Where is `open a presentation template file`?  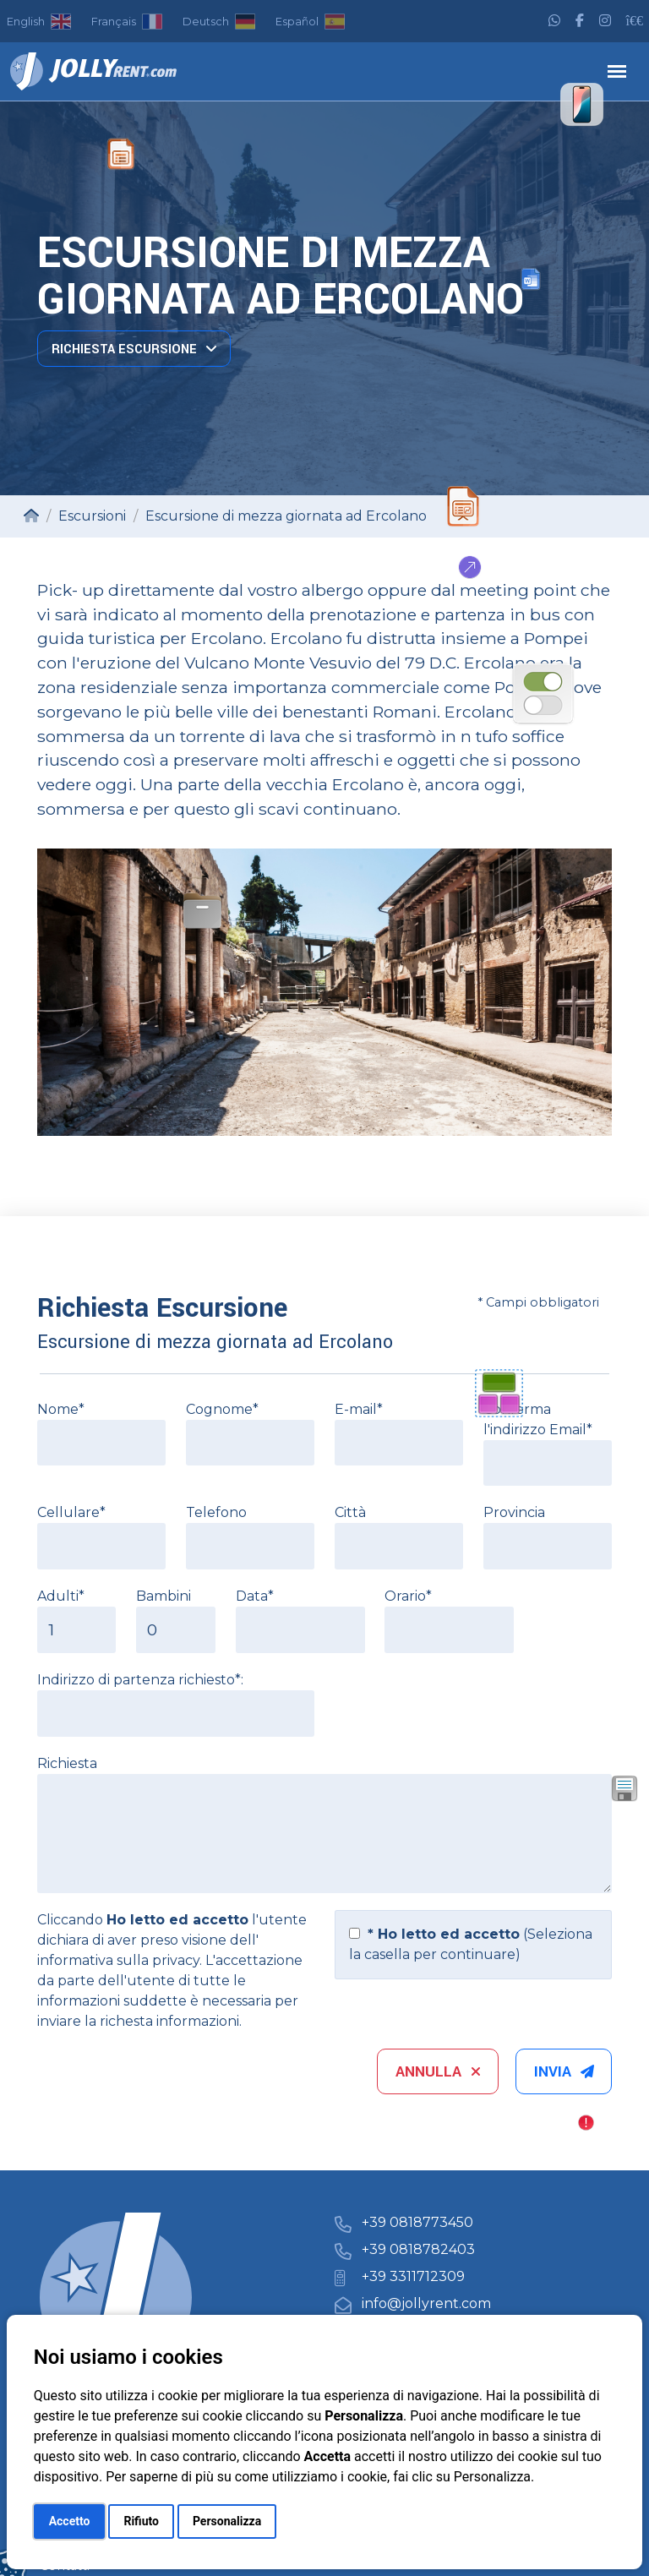 open a presentation template file is located at coordinates (121, 154).